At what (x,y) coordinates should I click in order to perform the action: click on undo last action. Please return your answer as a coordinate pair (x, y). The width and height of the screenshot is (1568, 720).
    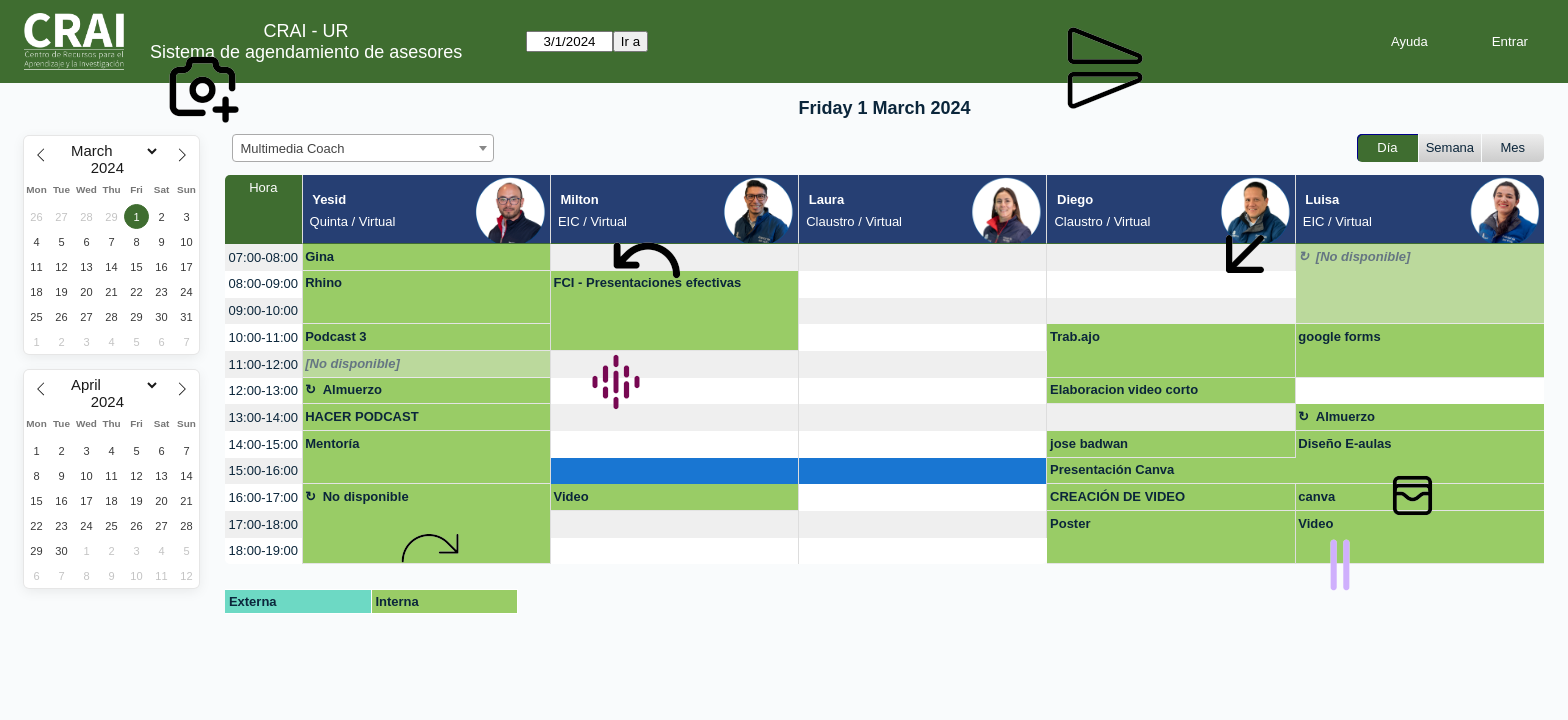
    Looking at the image, I should click on (648, 258).